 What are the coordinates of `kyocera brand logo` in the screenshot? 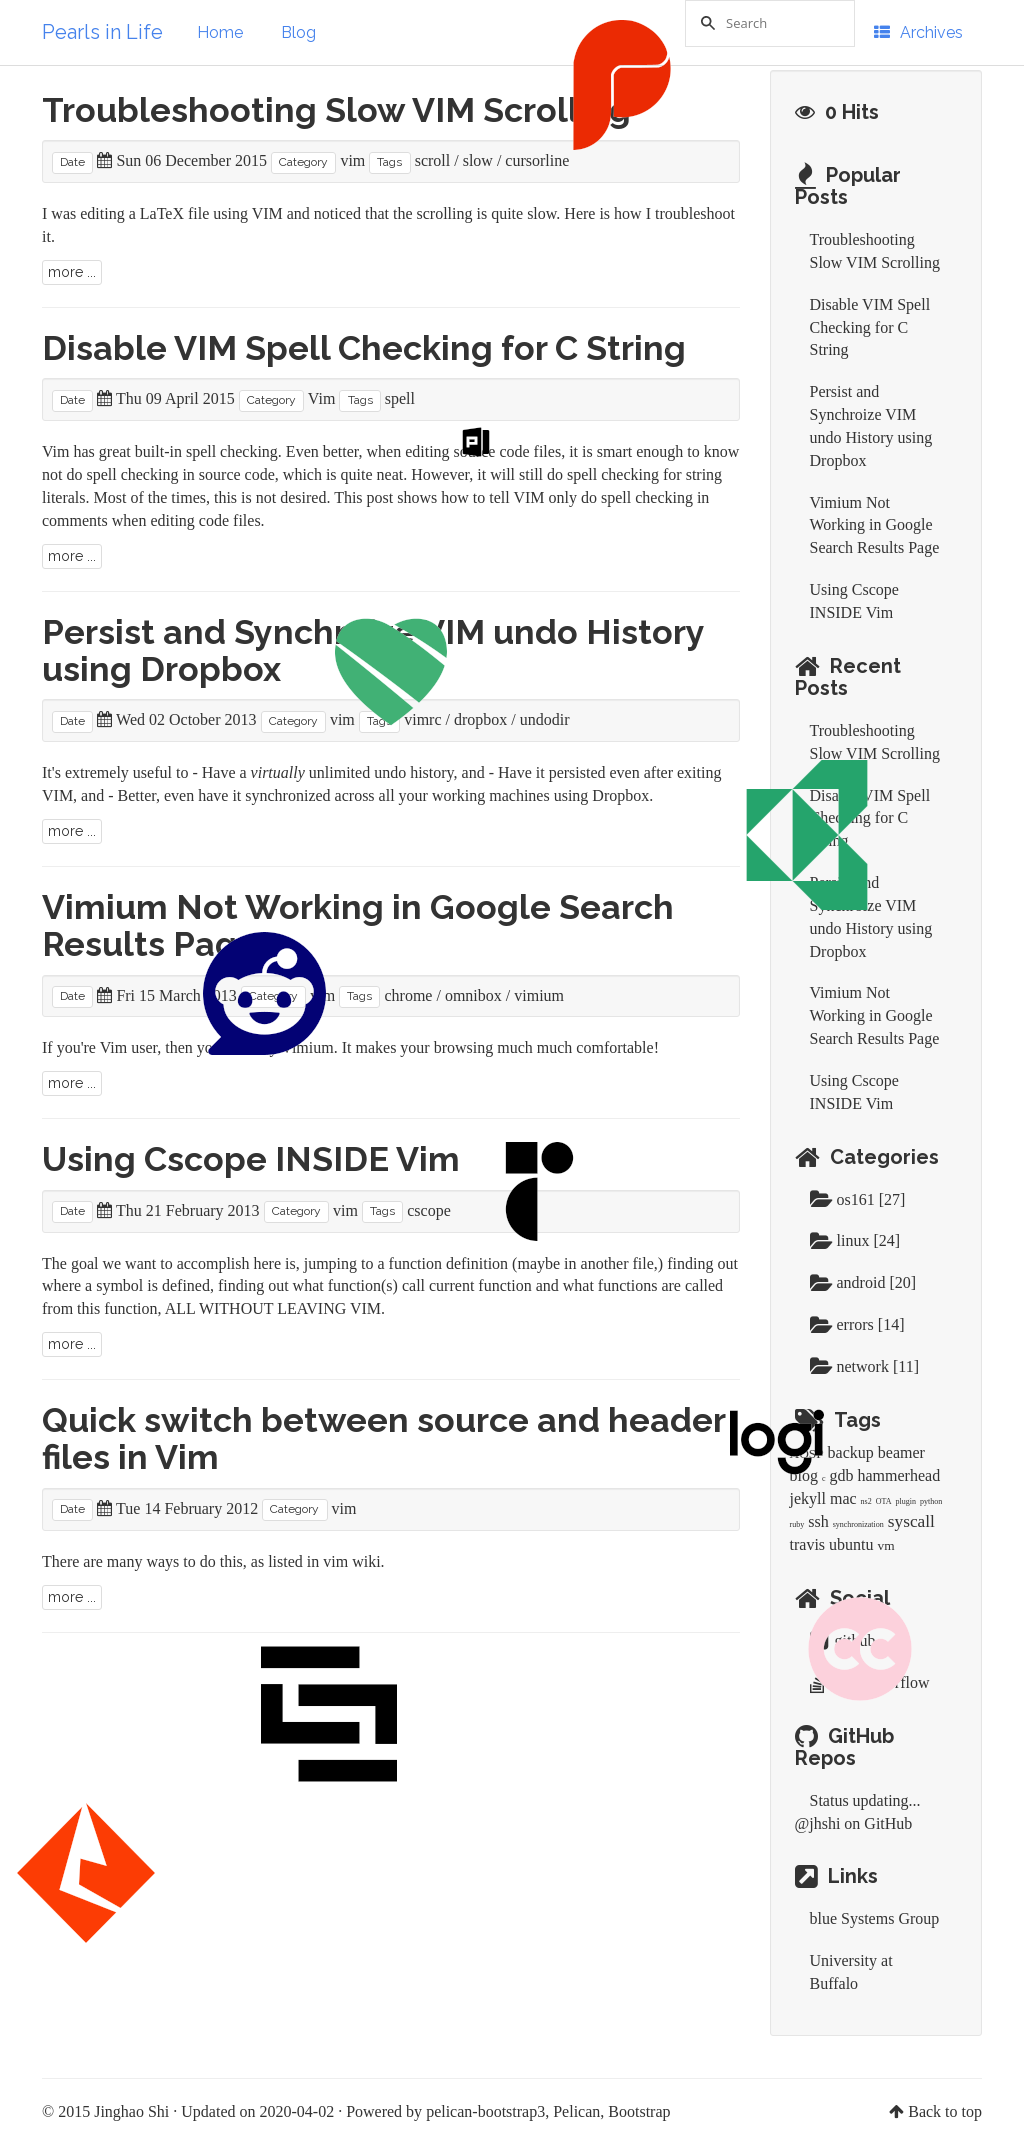 It's located at (807, 835).